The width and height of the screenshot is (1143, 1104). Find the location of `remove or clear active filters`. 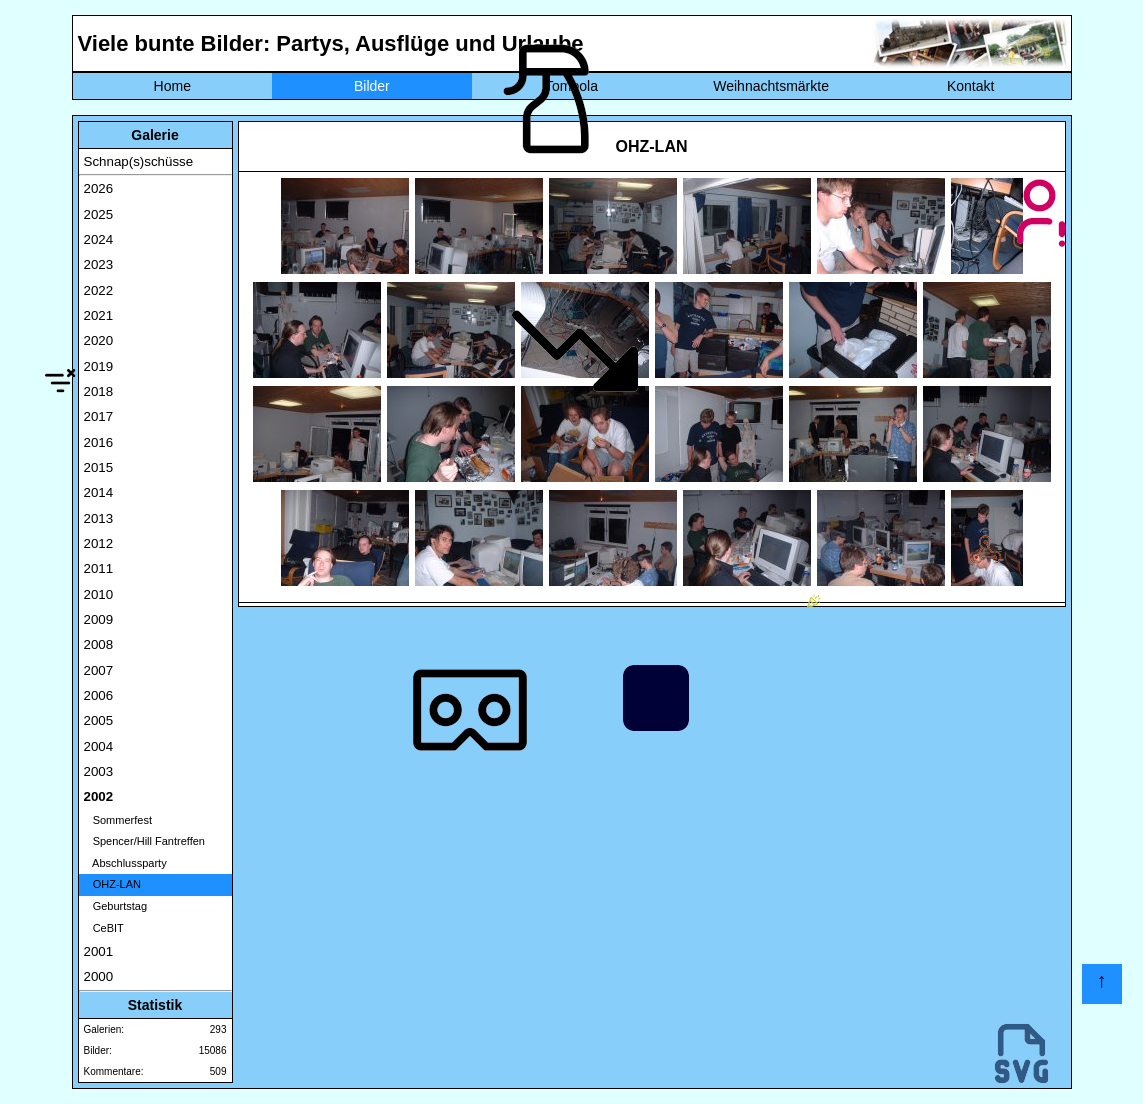

remove or clear active filters is located at coordinates (60, 383).